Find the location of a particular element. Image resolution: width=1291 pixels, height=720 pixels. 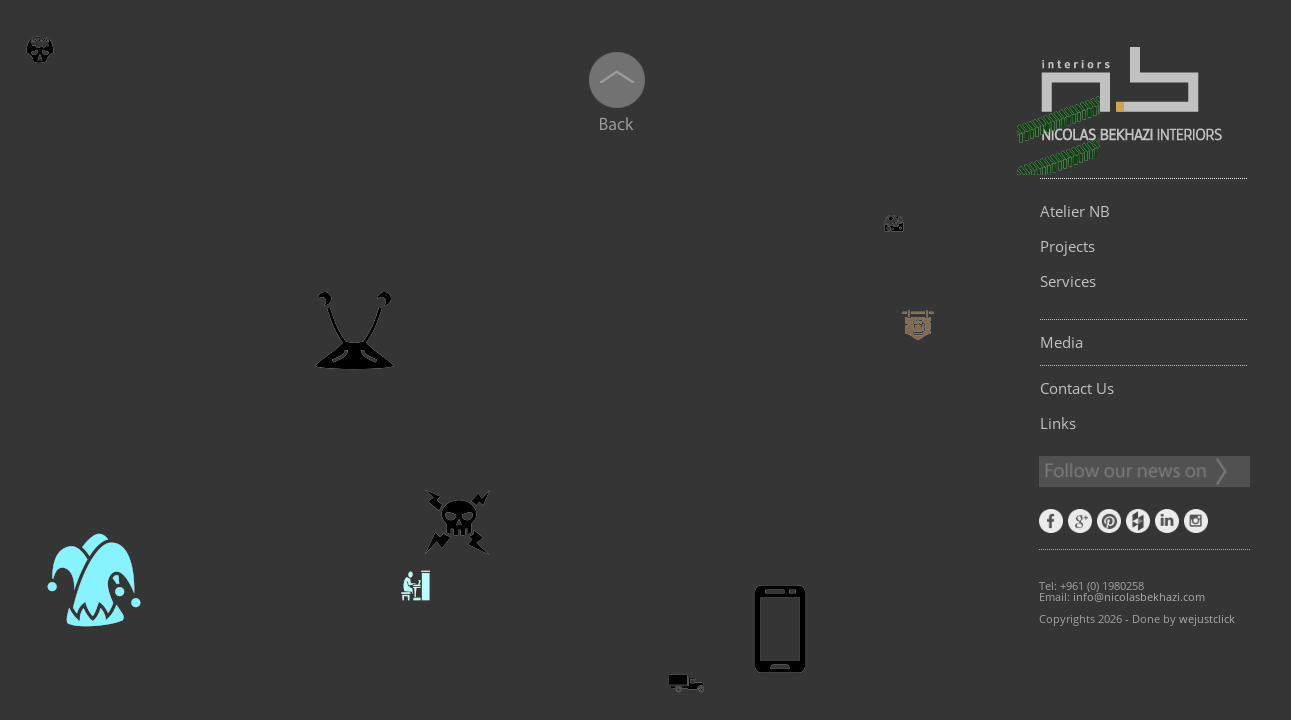

indicates mobile device or smartphone compatibility is located at coordinates (780, 629).